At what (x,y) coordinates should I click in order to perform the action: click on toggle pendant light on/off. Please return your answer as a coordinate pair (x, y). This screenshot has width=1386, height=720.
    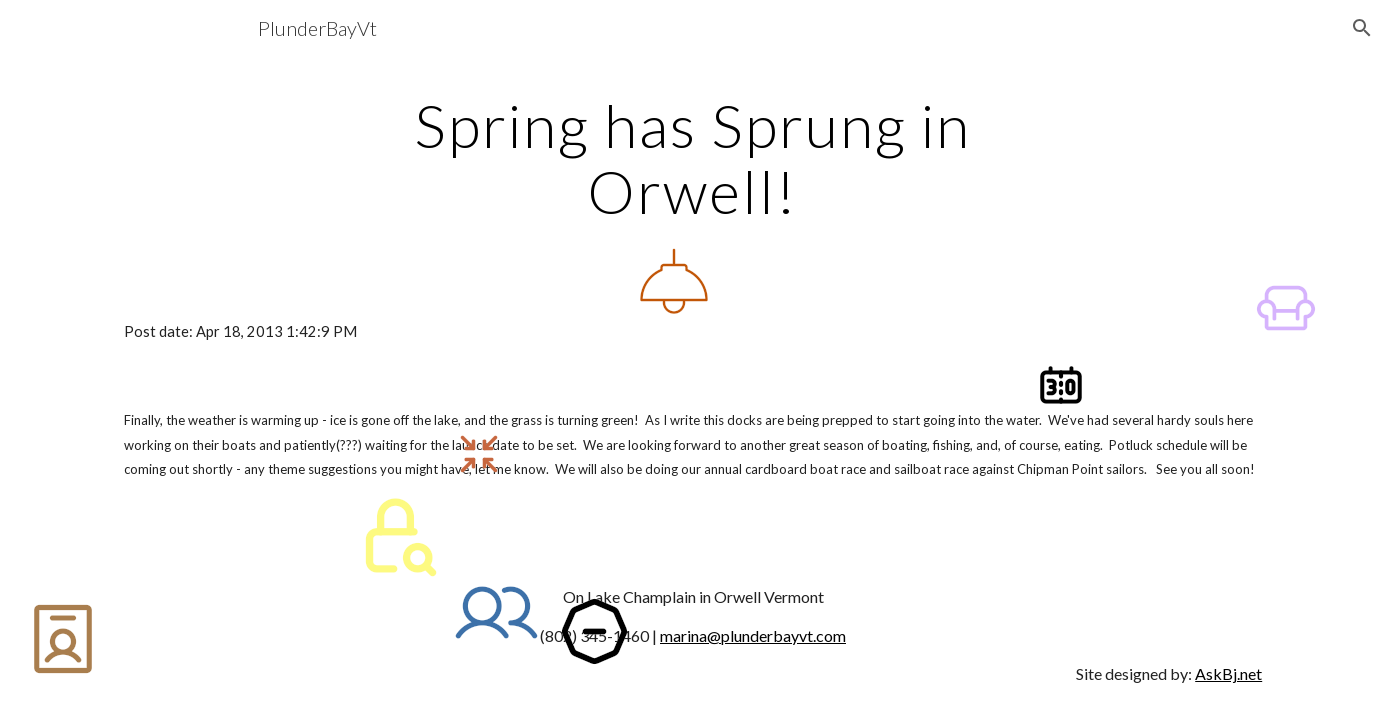
    Looking at the image, I should click on (674, 285).